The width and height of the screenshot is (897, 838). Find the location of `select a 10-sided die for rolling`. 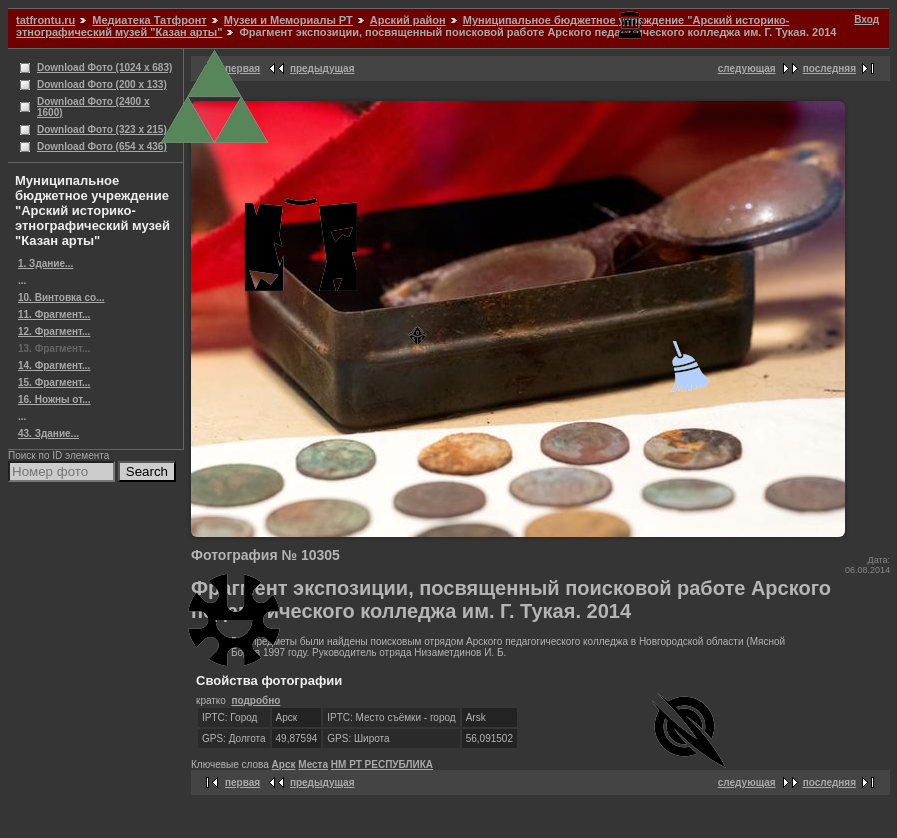

select a 10-sided die for rolling is located at coordinates (417, 335).